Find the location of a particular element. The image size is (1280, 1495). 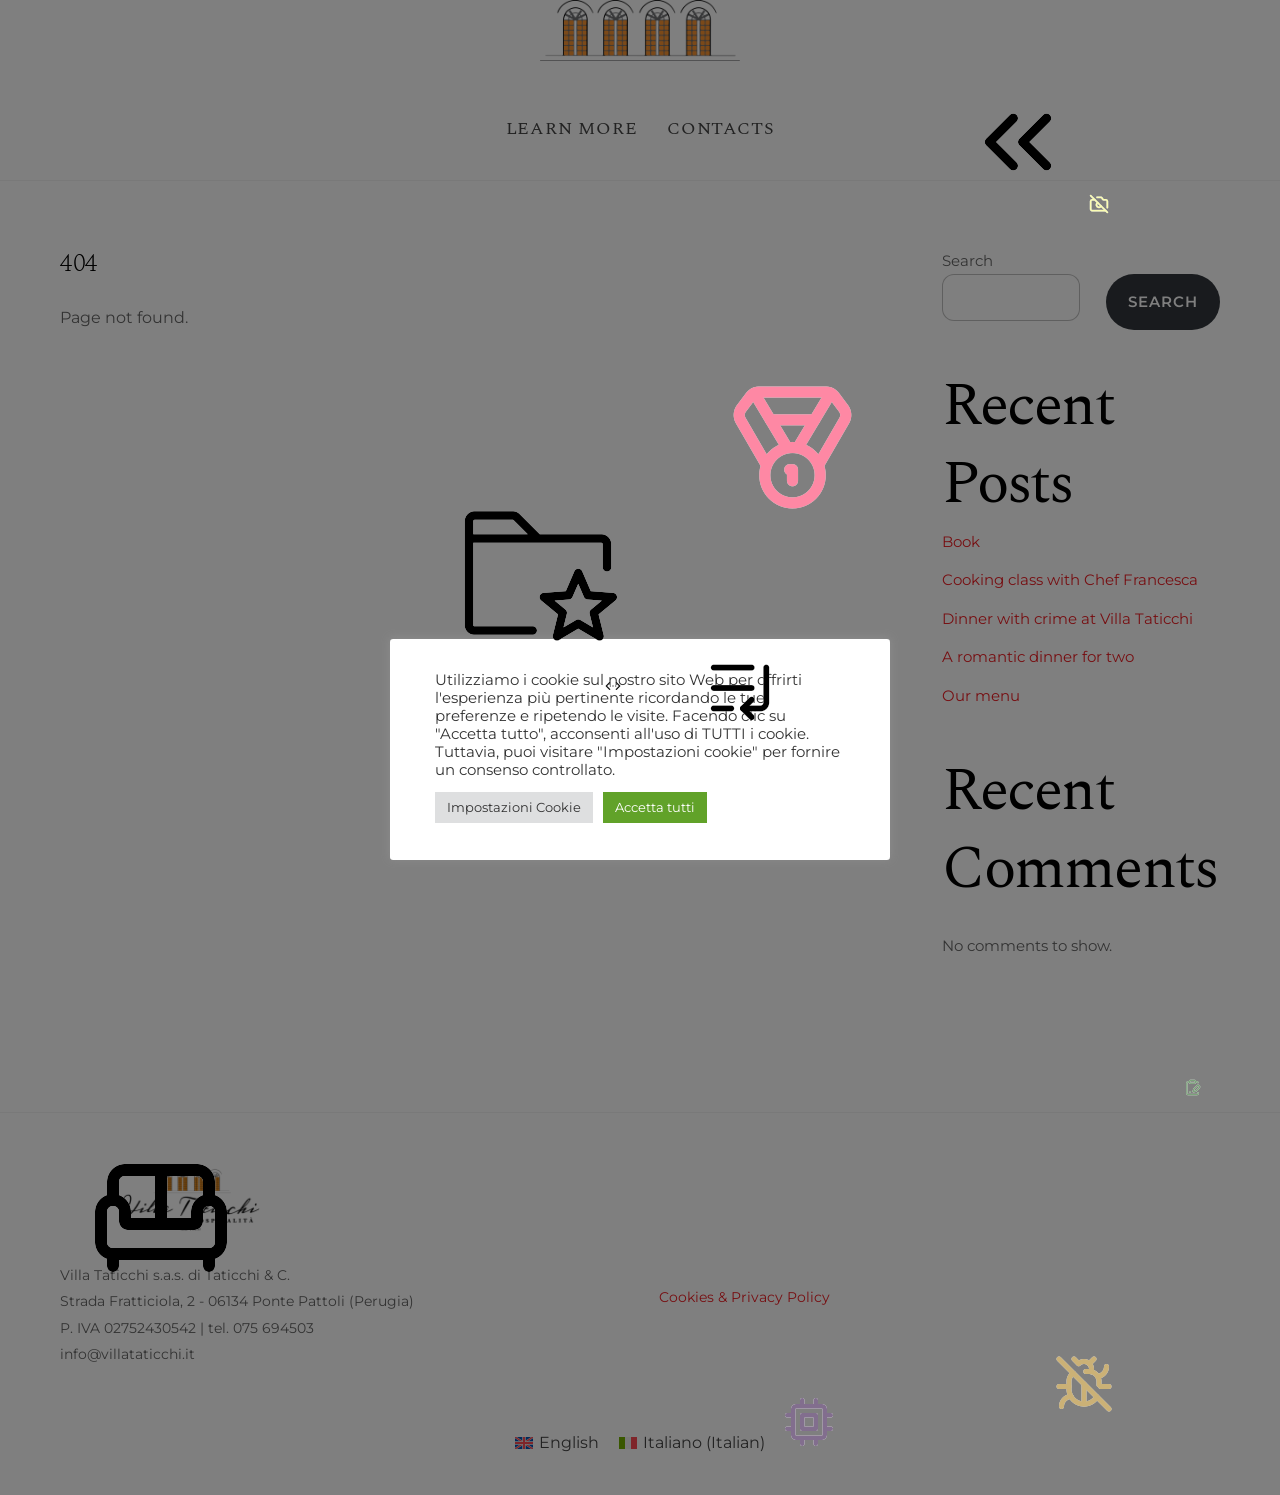

camera is disabled or unavailable is located at coordinates (1099, 204).